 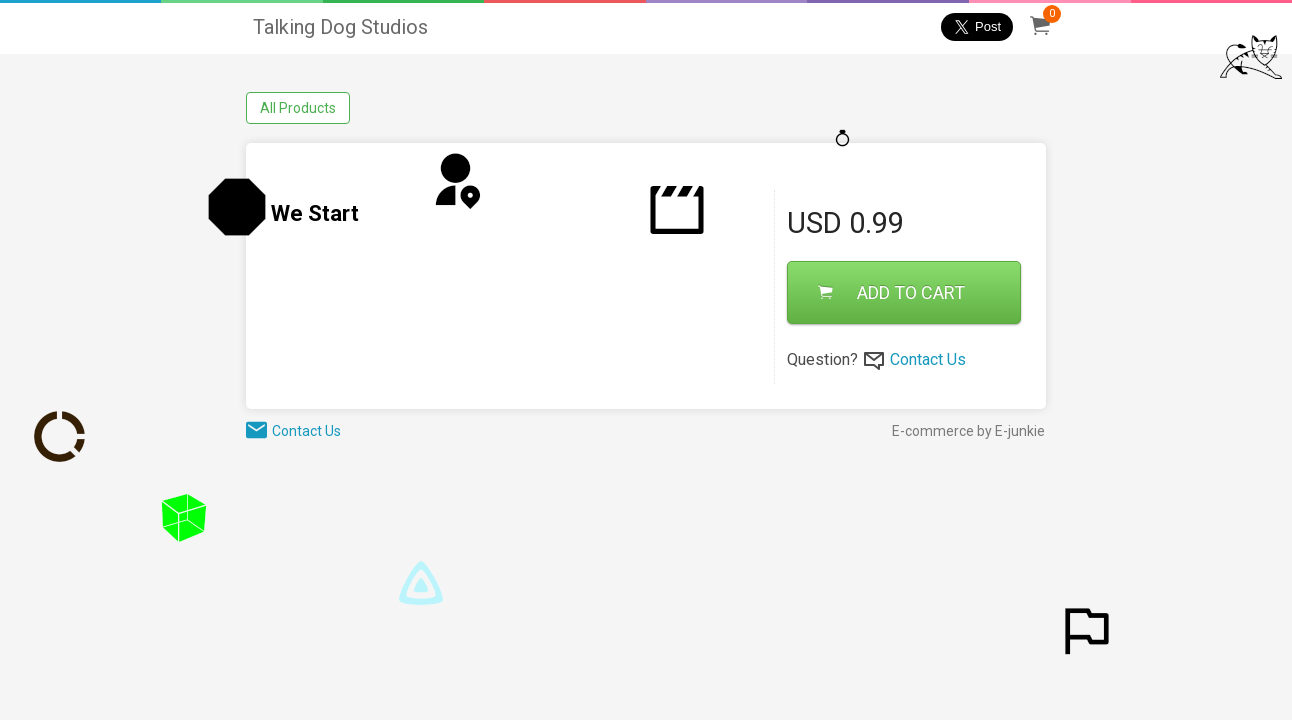 What do you see at coordinates (455, 180) in the screenshot?
I see `view user's current location` at bounding box center [455, 180].